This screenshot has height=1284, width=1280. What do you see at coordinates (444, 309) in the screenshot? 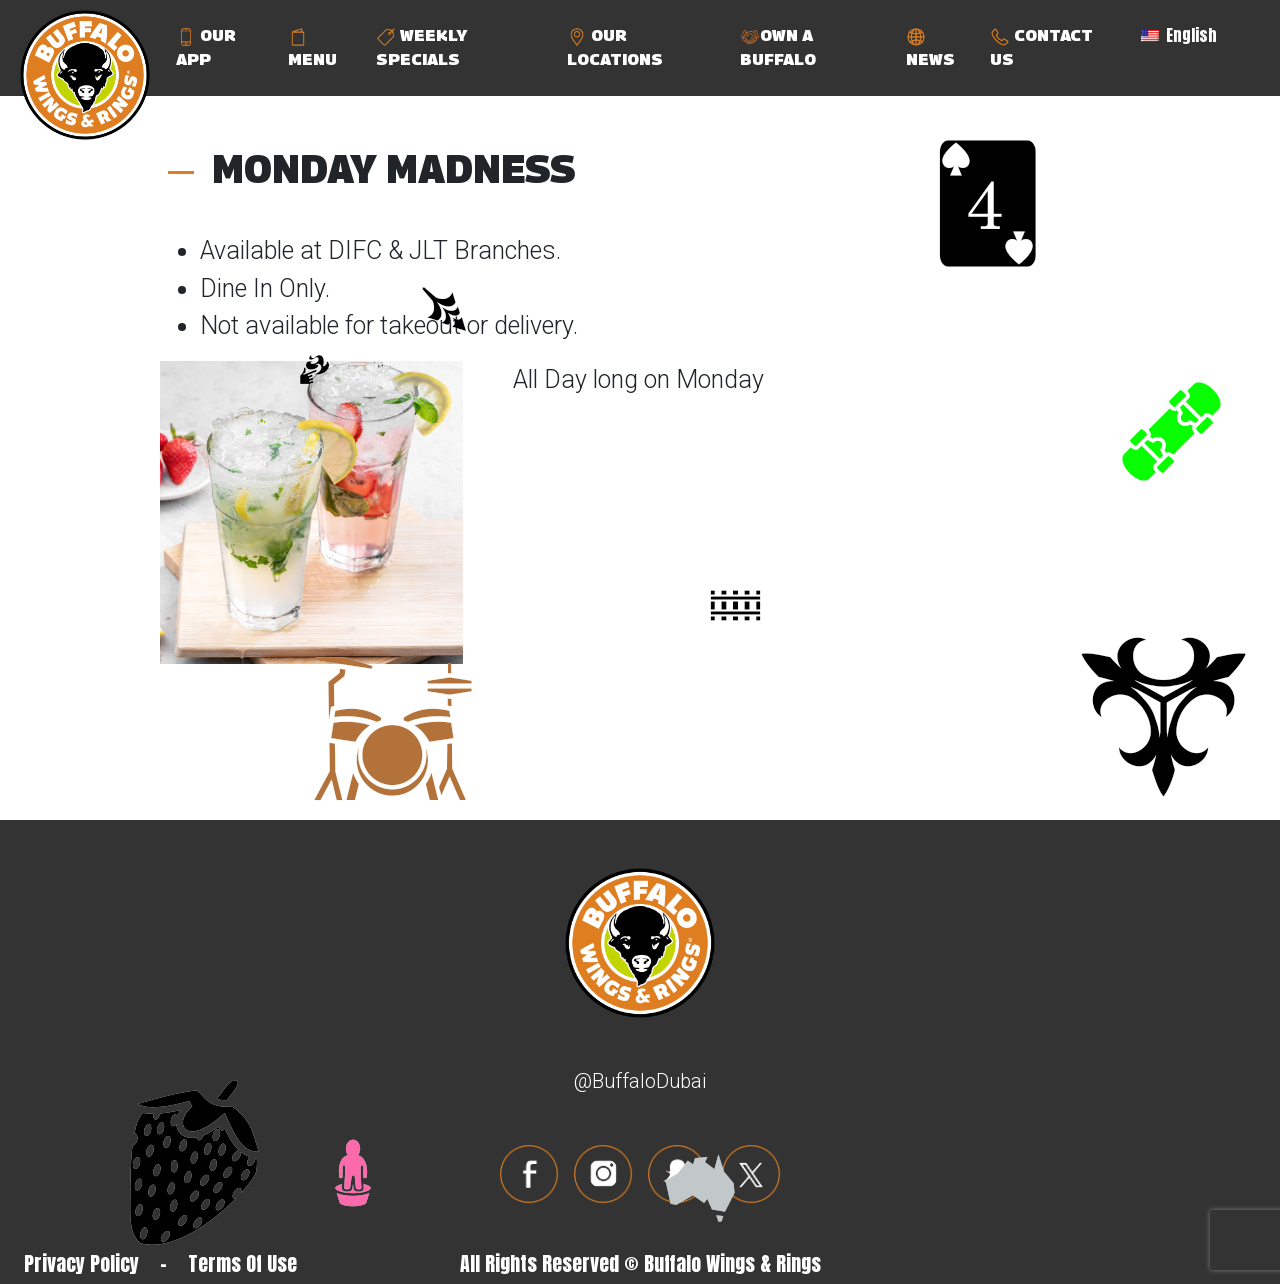
I see `launch projectile weapon in game` at bounding box center [444, 309].